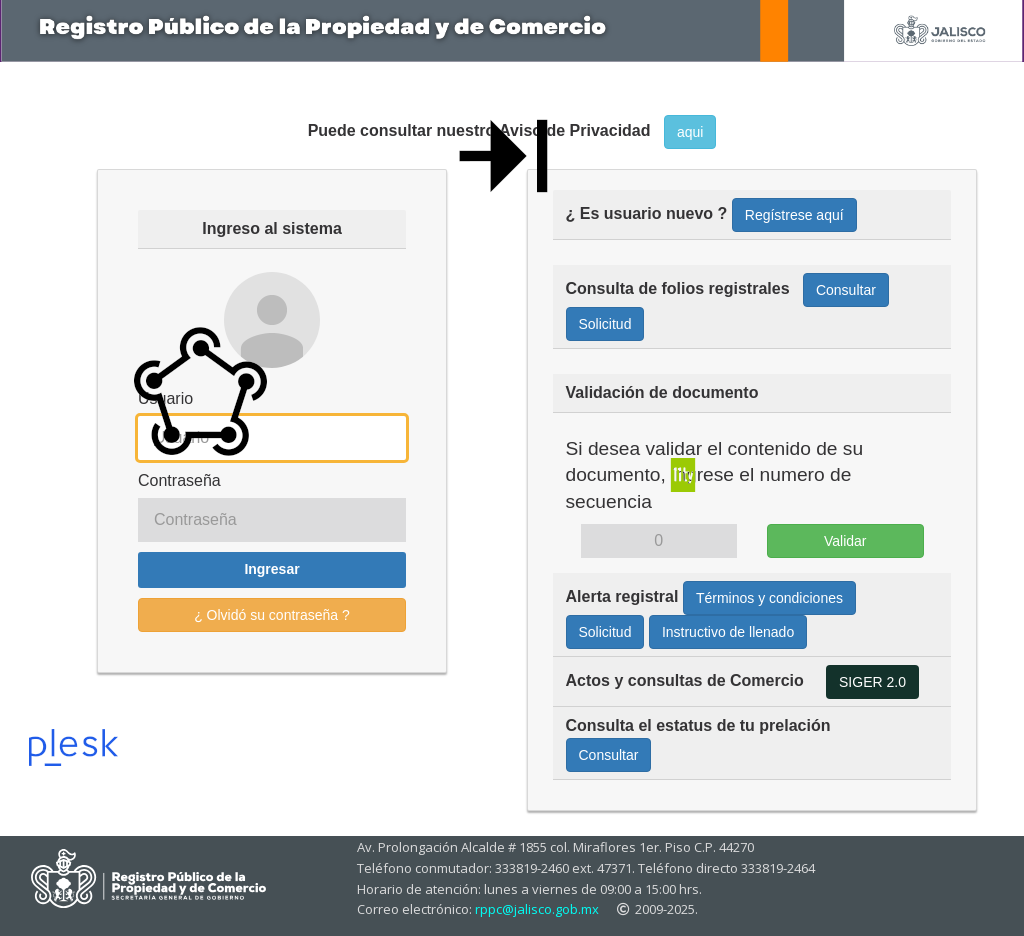 This screenshot has width=1024, height=936. Describe the element at coordinates (200, 391) in the screenshot. I see `fastlane app automation tool logo` at that location.